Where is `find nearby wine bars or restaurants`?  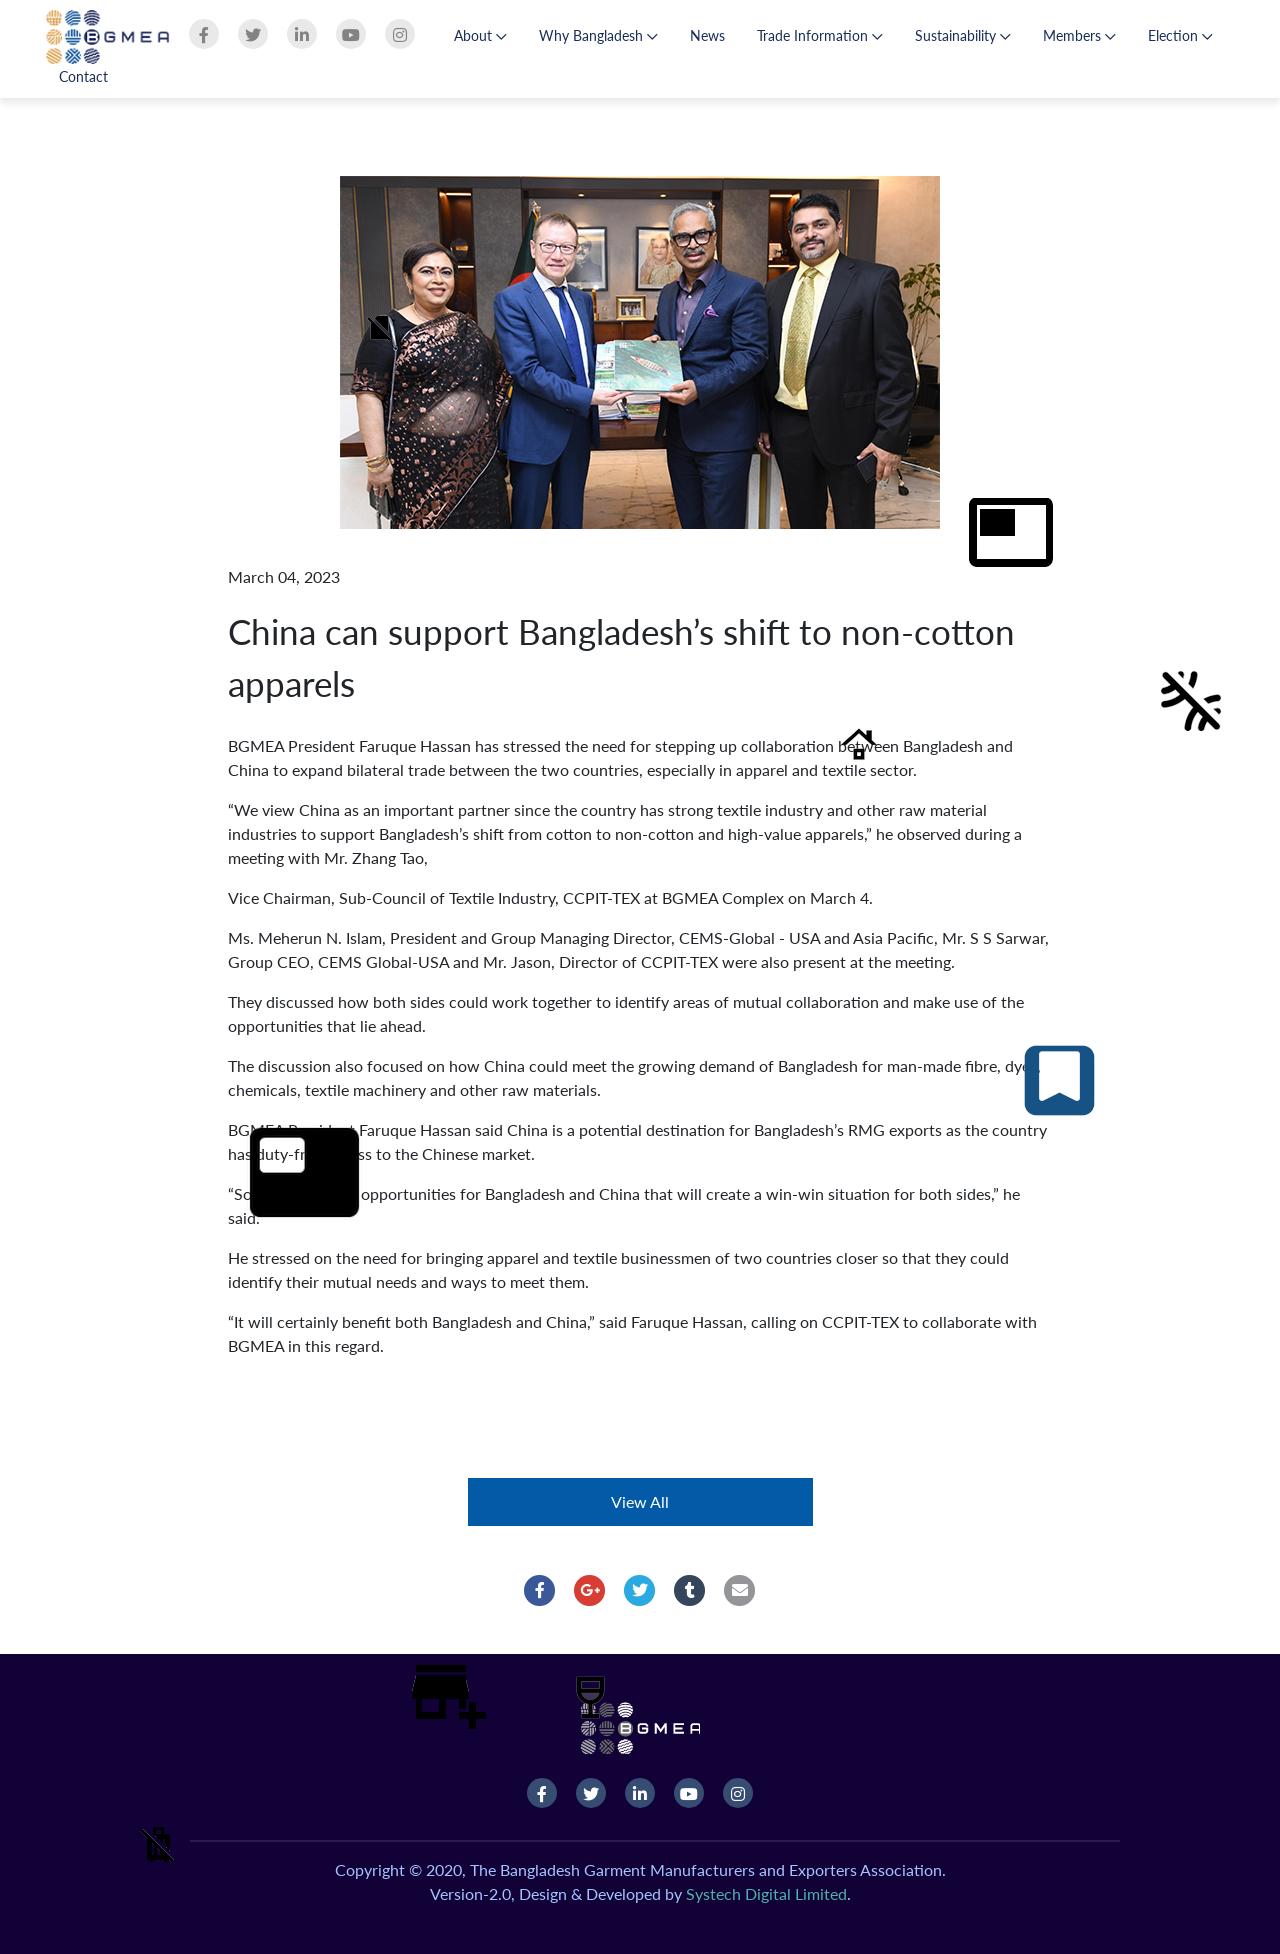 find nearby wine bars or restaurants is located at coordinates (590, 1697).